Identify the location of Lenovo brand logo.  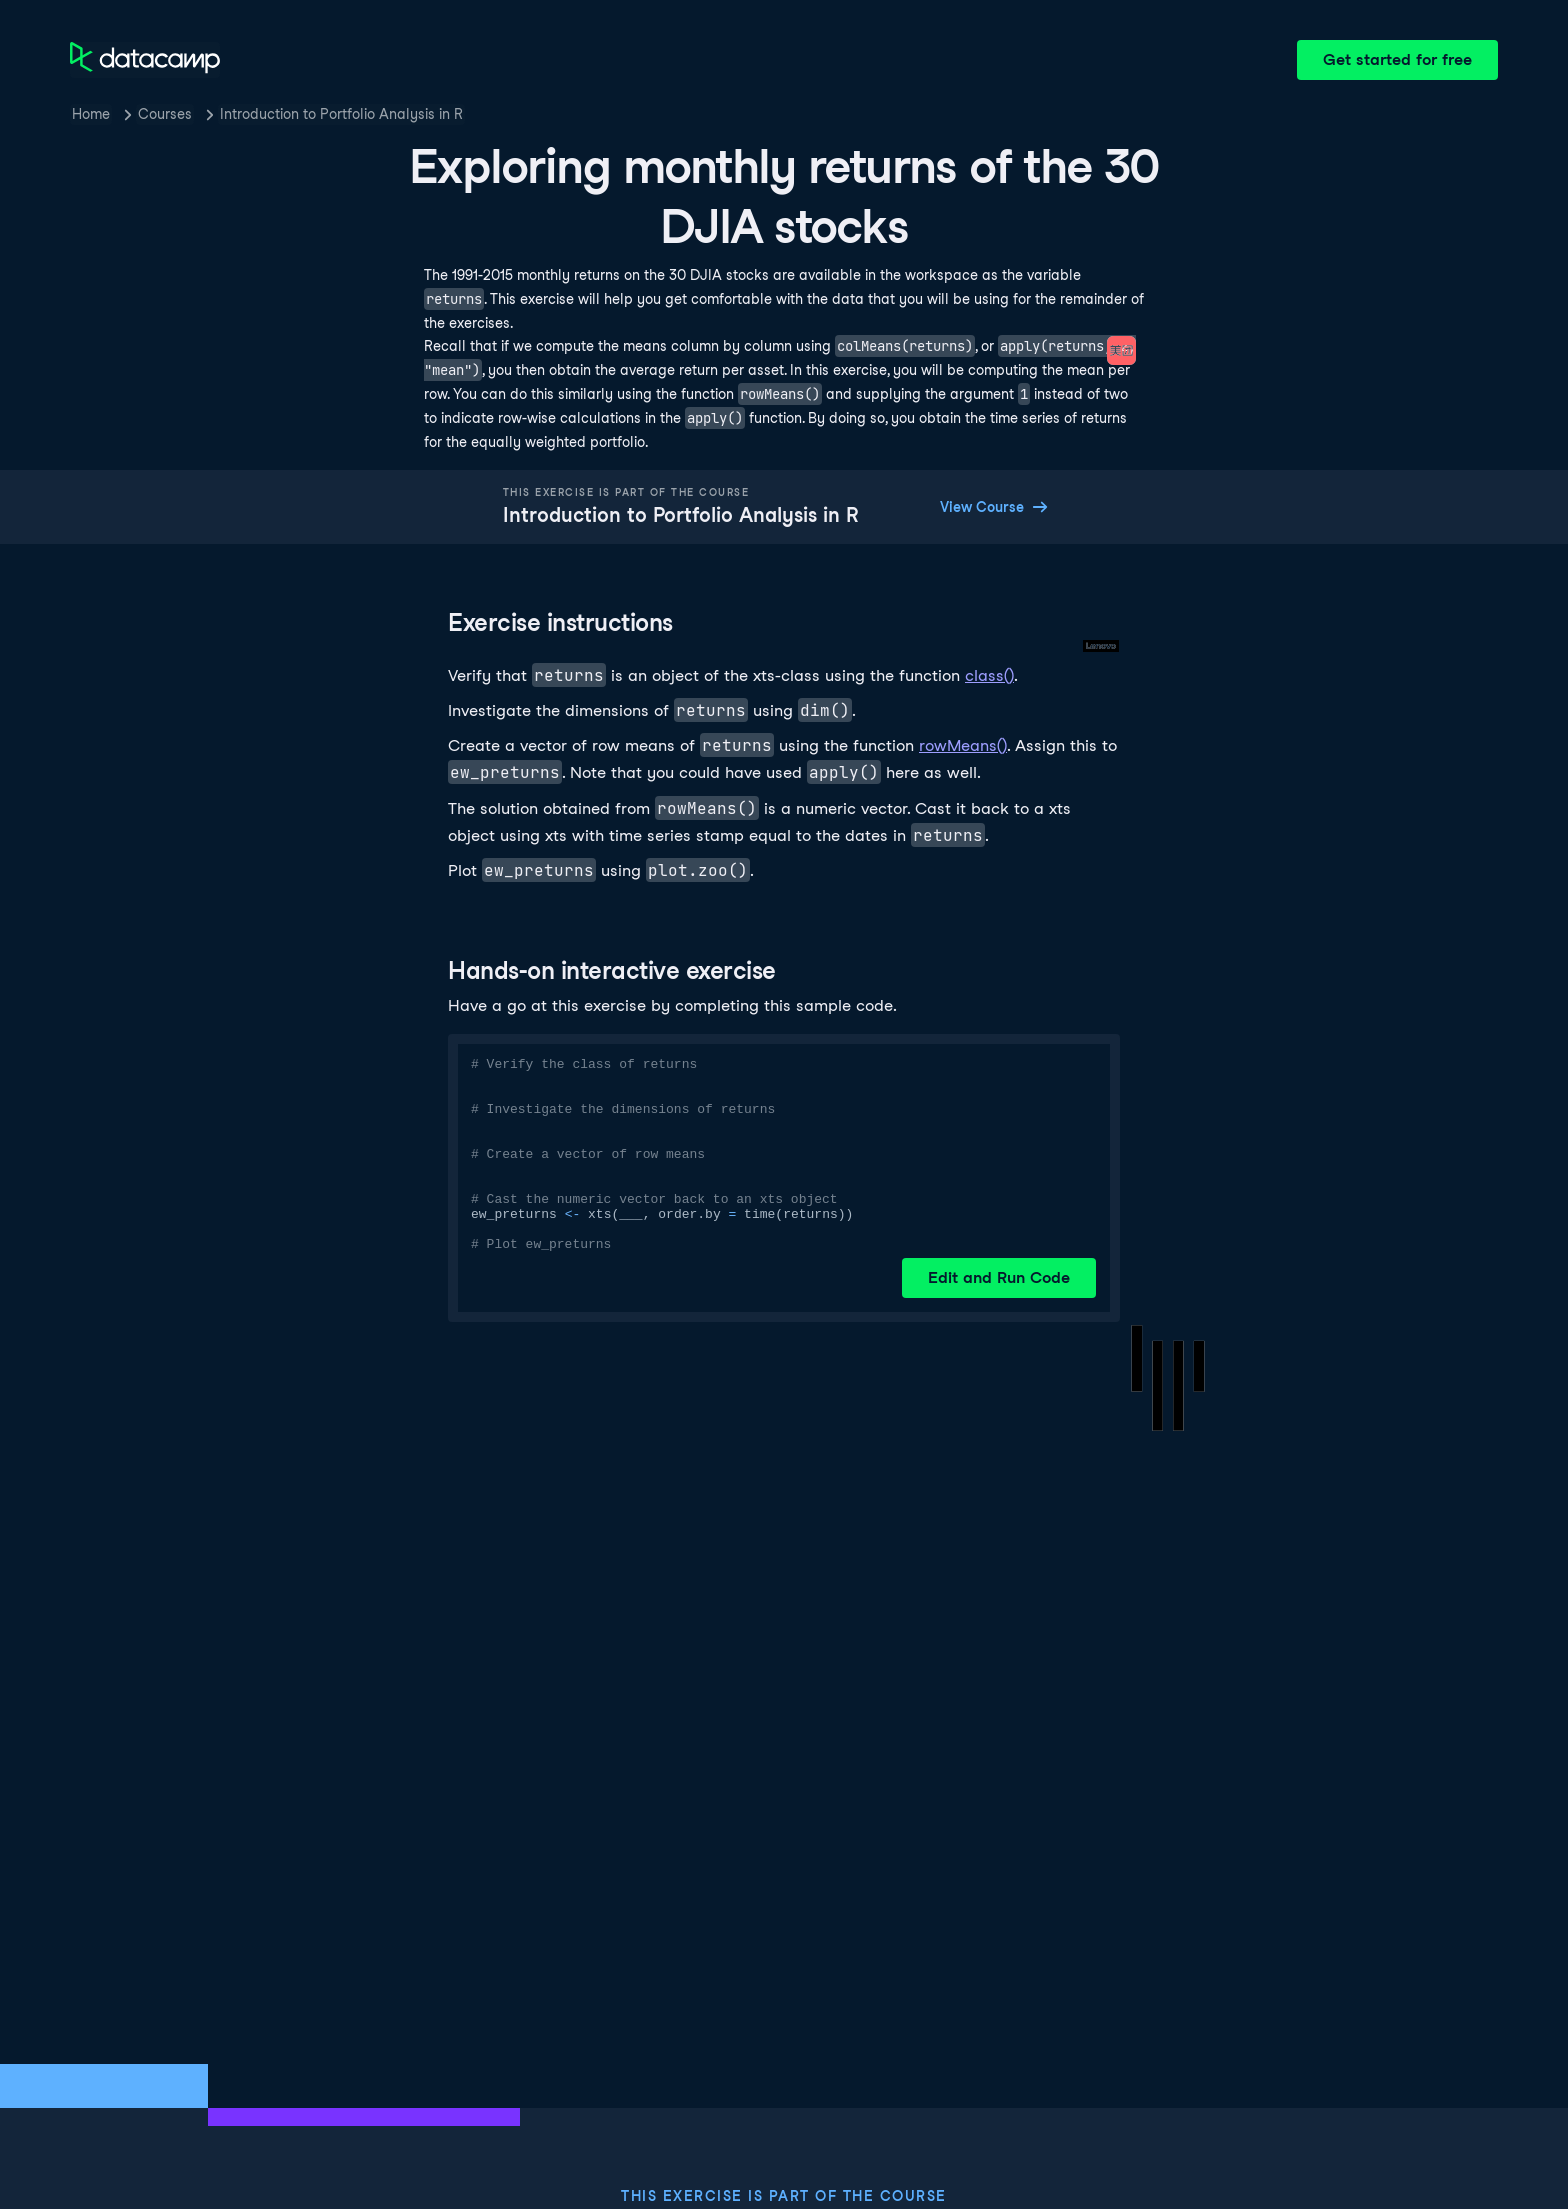
(1101, 646).